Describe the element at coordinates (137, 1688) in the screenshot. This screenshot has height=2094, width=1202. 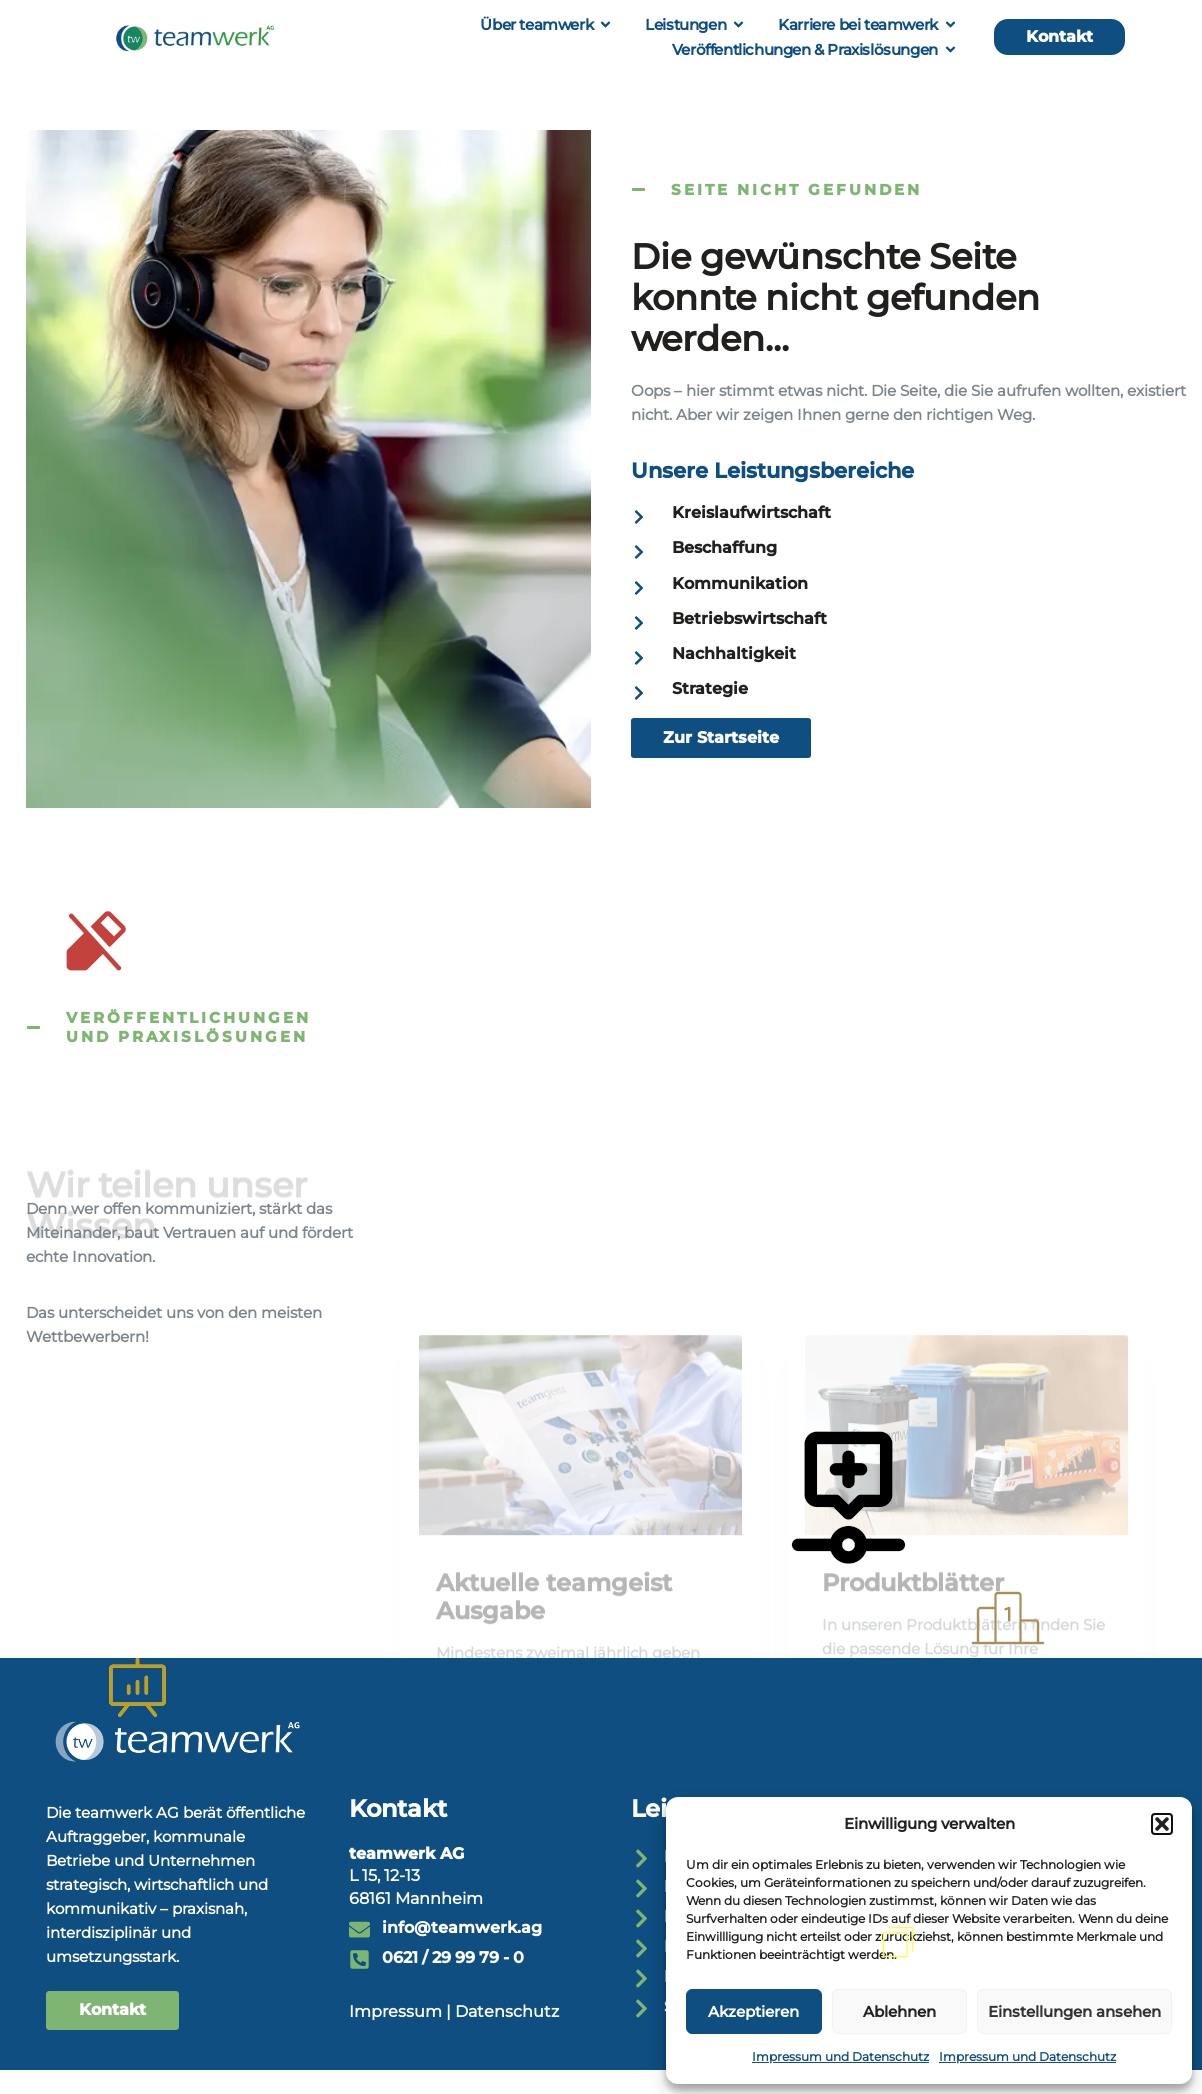
I see `view presentation with chart data` at that location.